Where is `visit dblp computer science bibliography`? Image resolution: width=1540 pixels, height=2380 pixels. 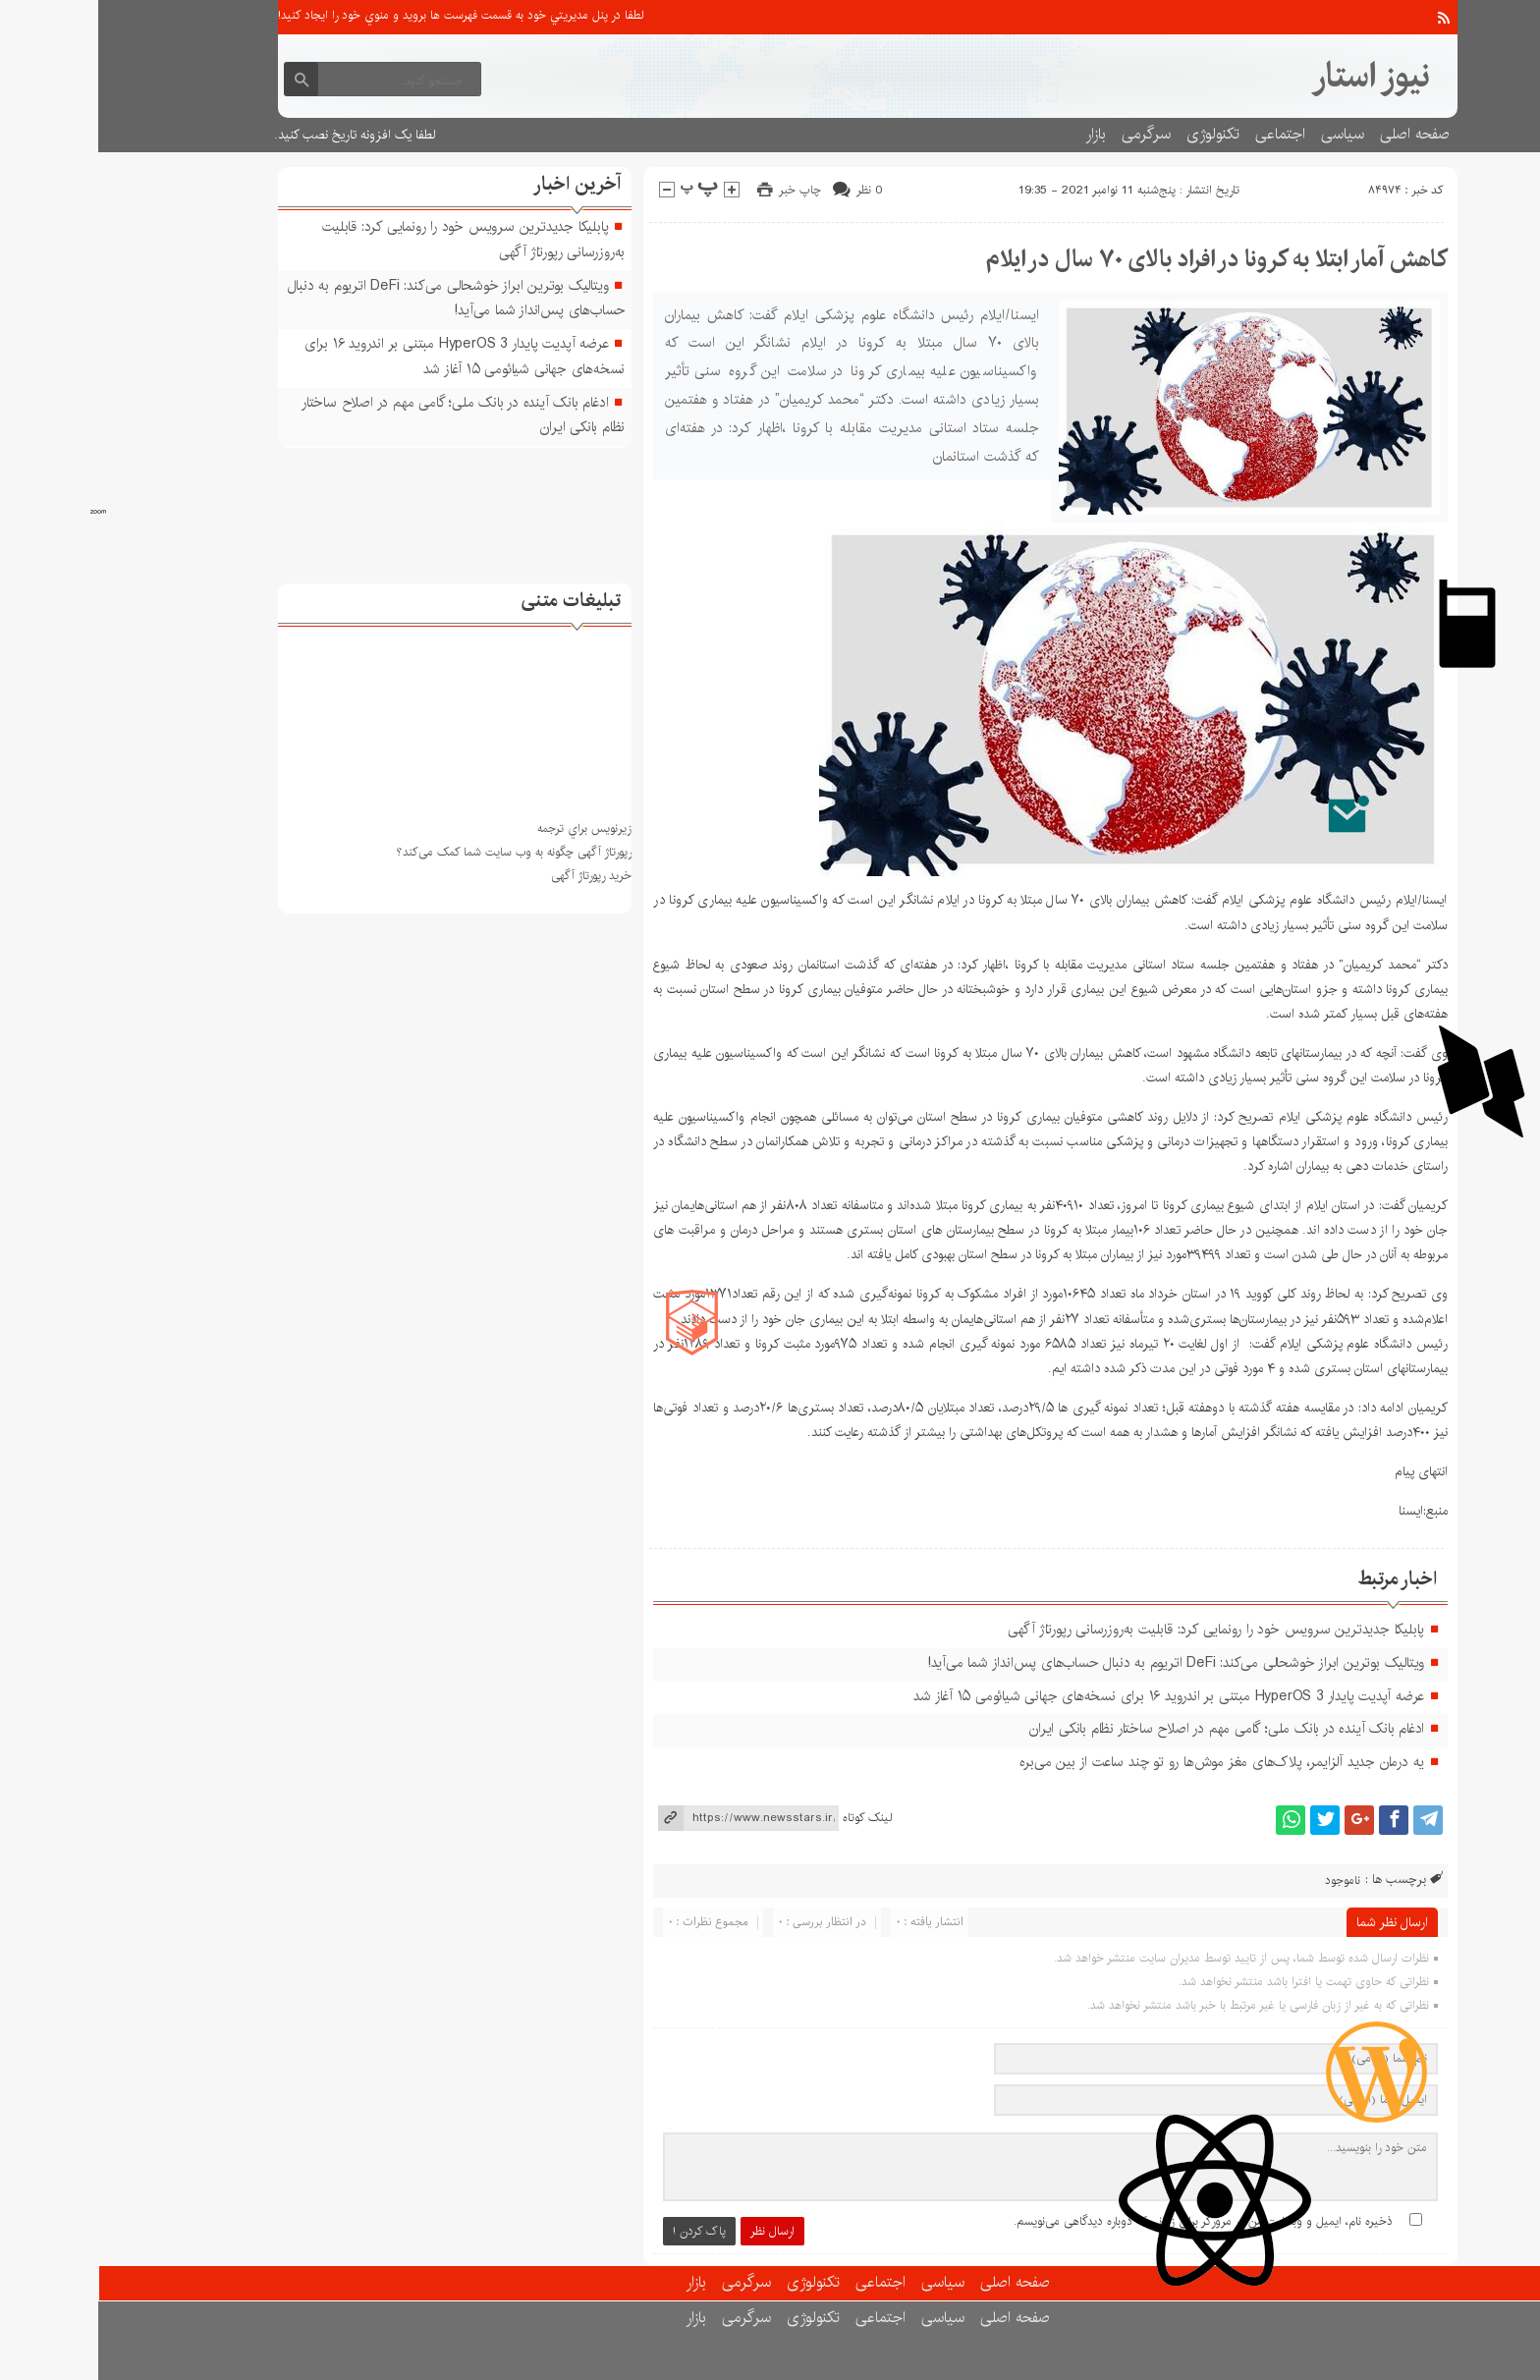 visit dblp computer science bibliography is located at coordinates (1481, 1081).